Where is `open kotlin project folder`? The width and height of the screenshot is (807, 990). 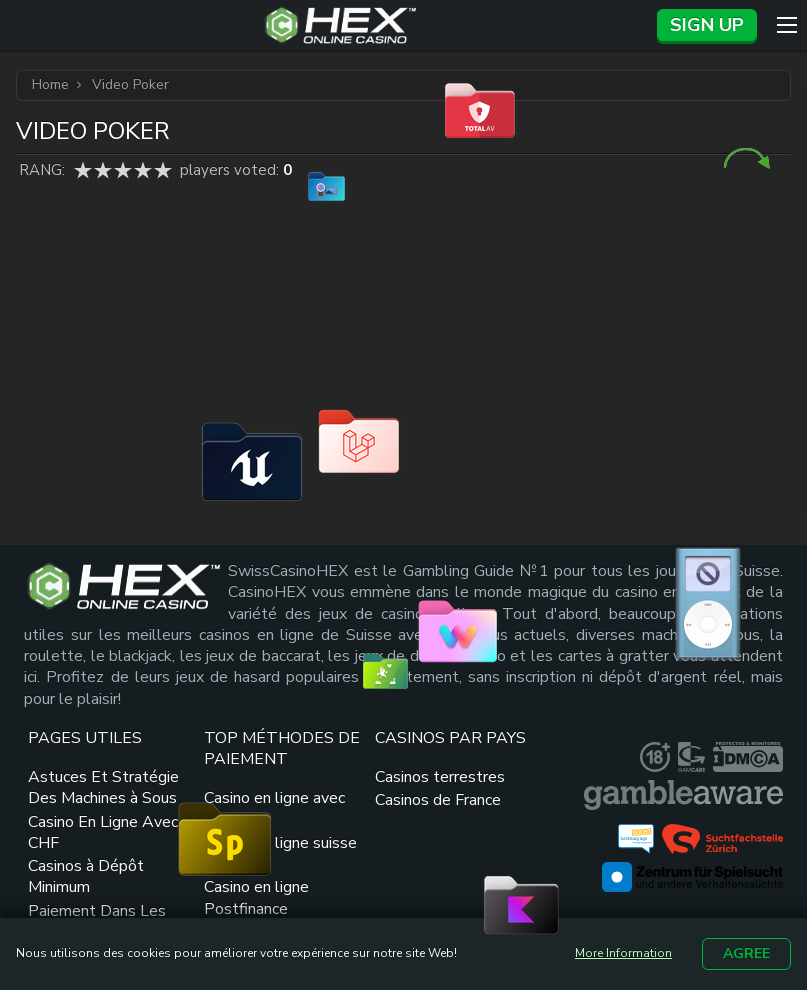
open kotlin project folder is located at coordinates (521, 907).